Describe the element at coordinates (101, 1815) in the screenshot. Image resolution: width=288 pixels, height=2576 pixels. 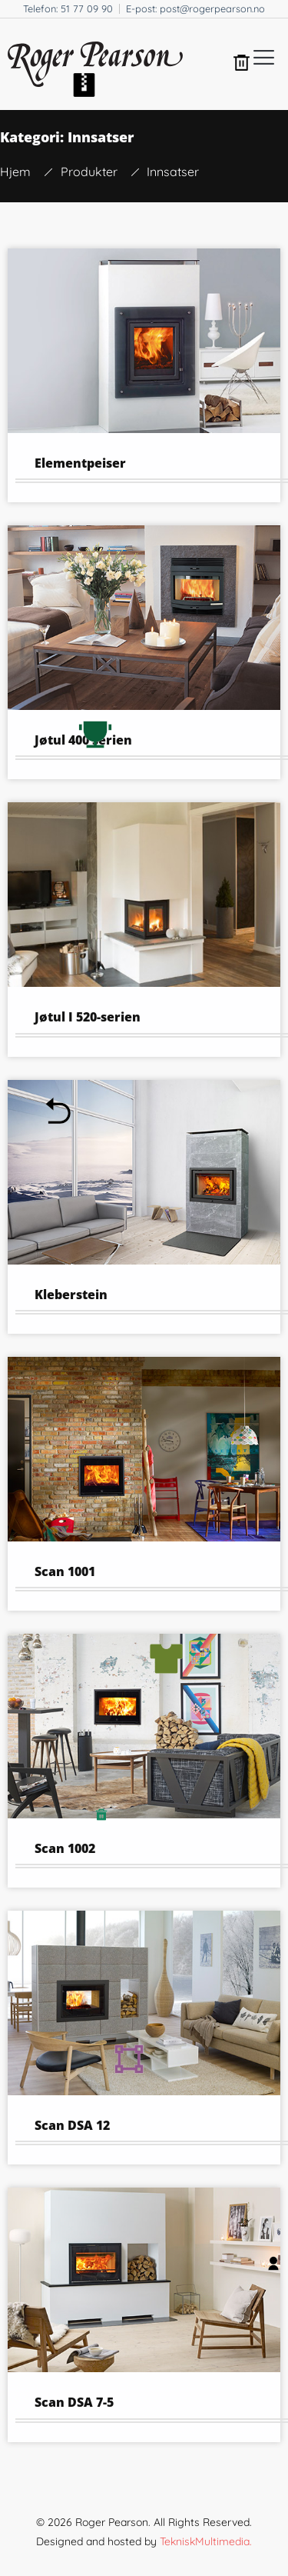
I see `delete selected item` at that location.